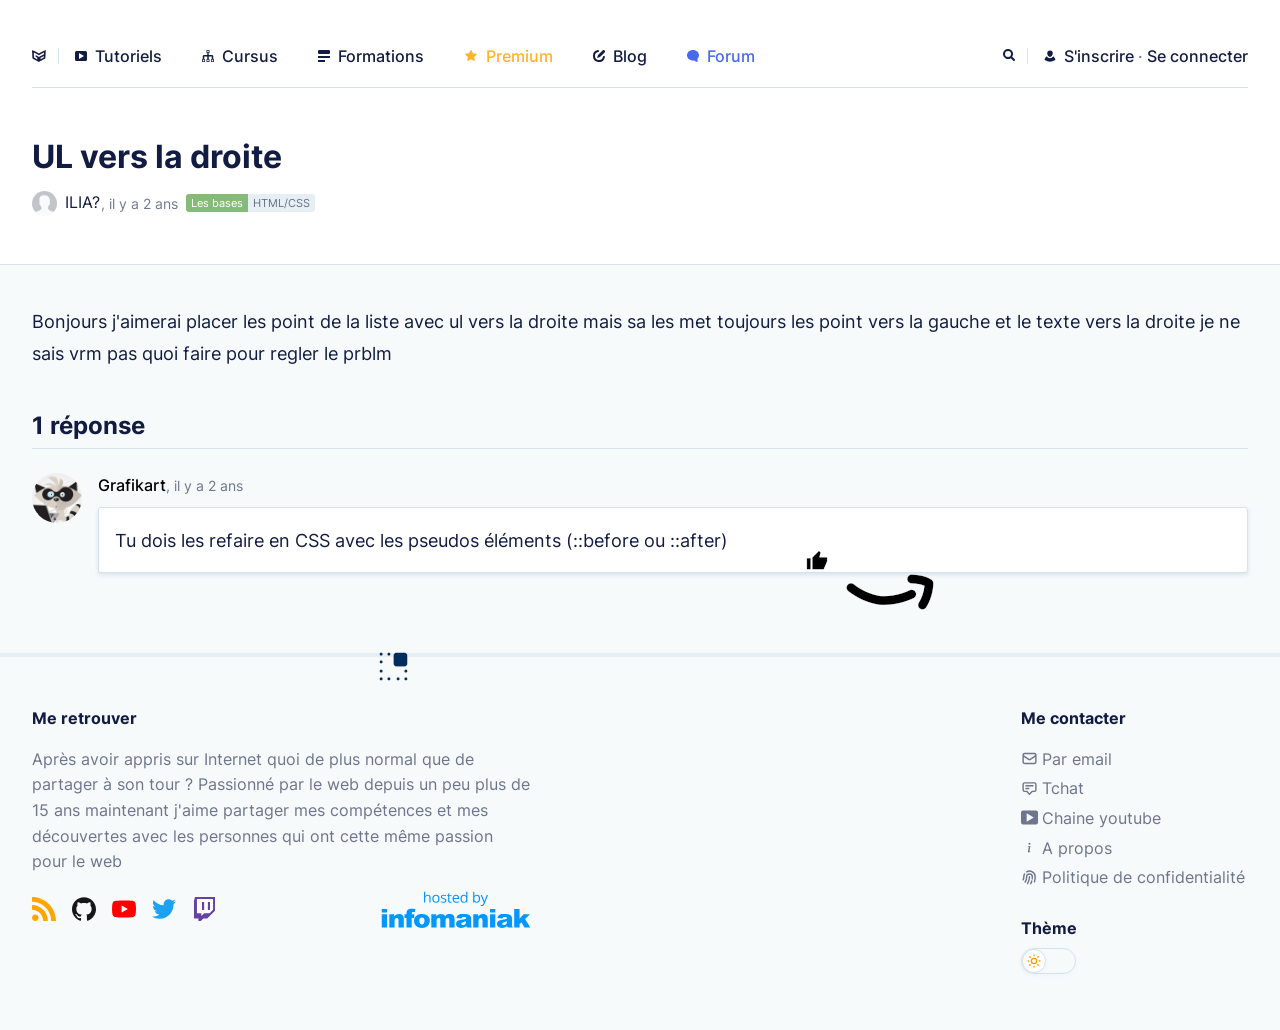  What do you see at coordinates (890, 592) in the screenshot?
I see `visit amazon website or app` at bounding box center [890, 592].